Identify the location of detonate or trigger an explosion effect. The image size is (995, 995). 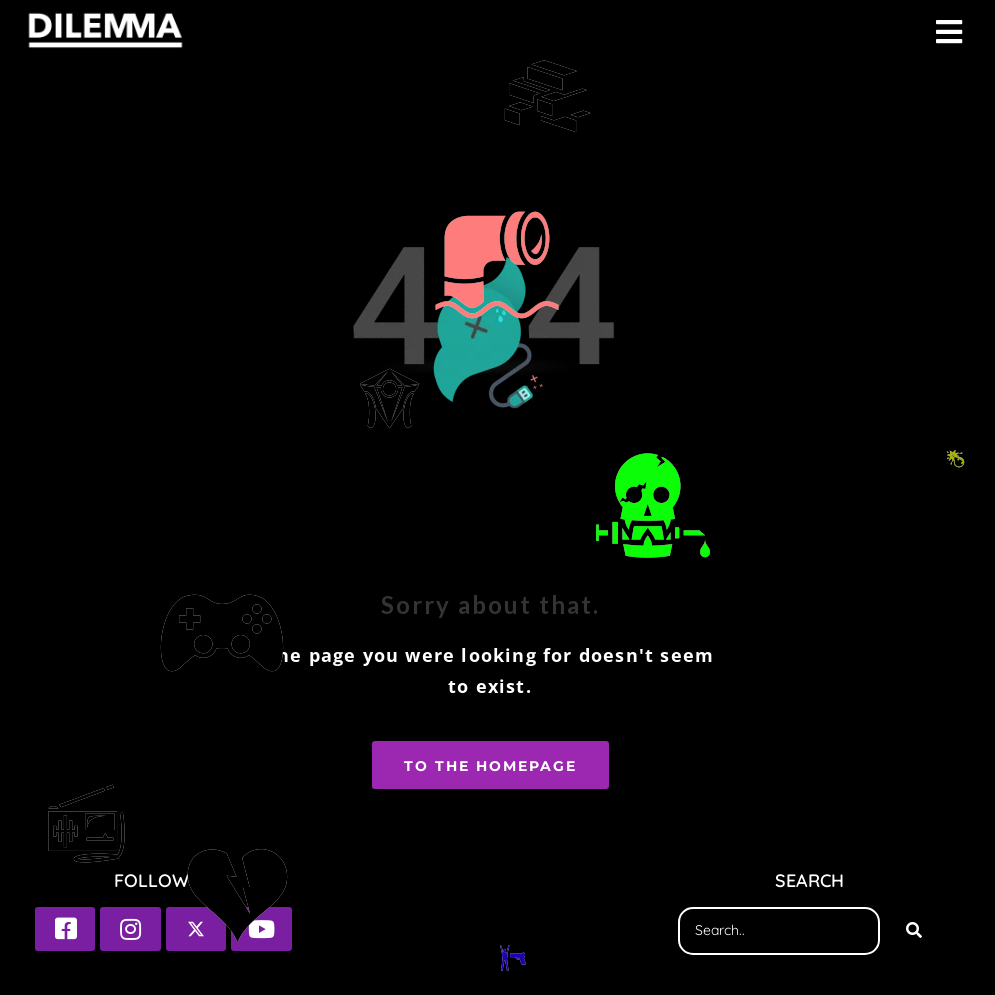
(955, 458).